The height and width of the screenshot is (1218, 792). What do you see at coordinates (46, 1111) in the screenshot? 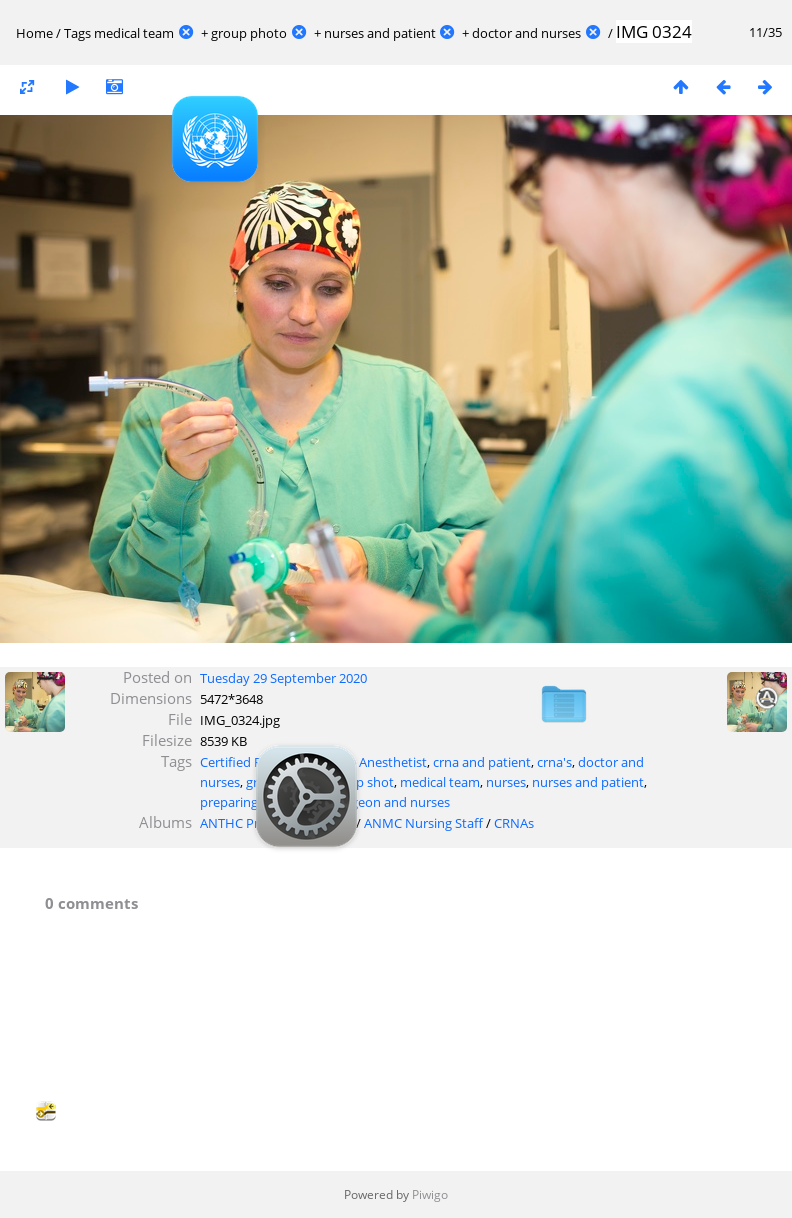
I see `open diffuse app for file comparison` at bounding box center [46, 1111].